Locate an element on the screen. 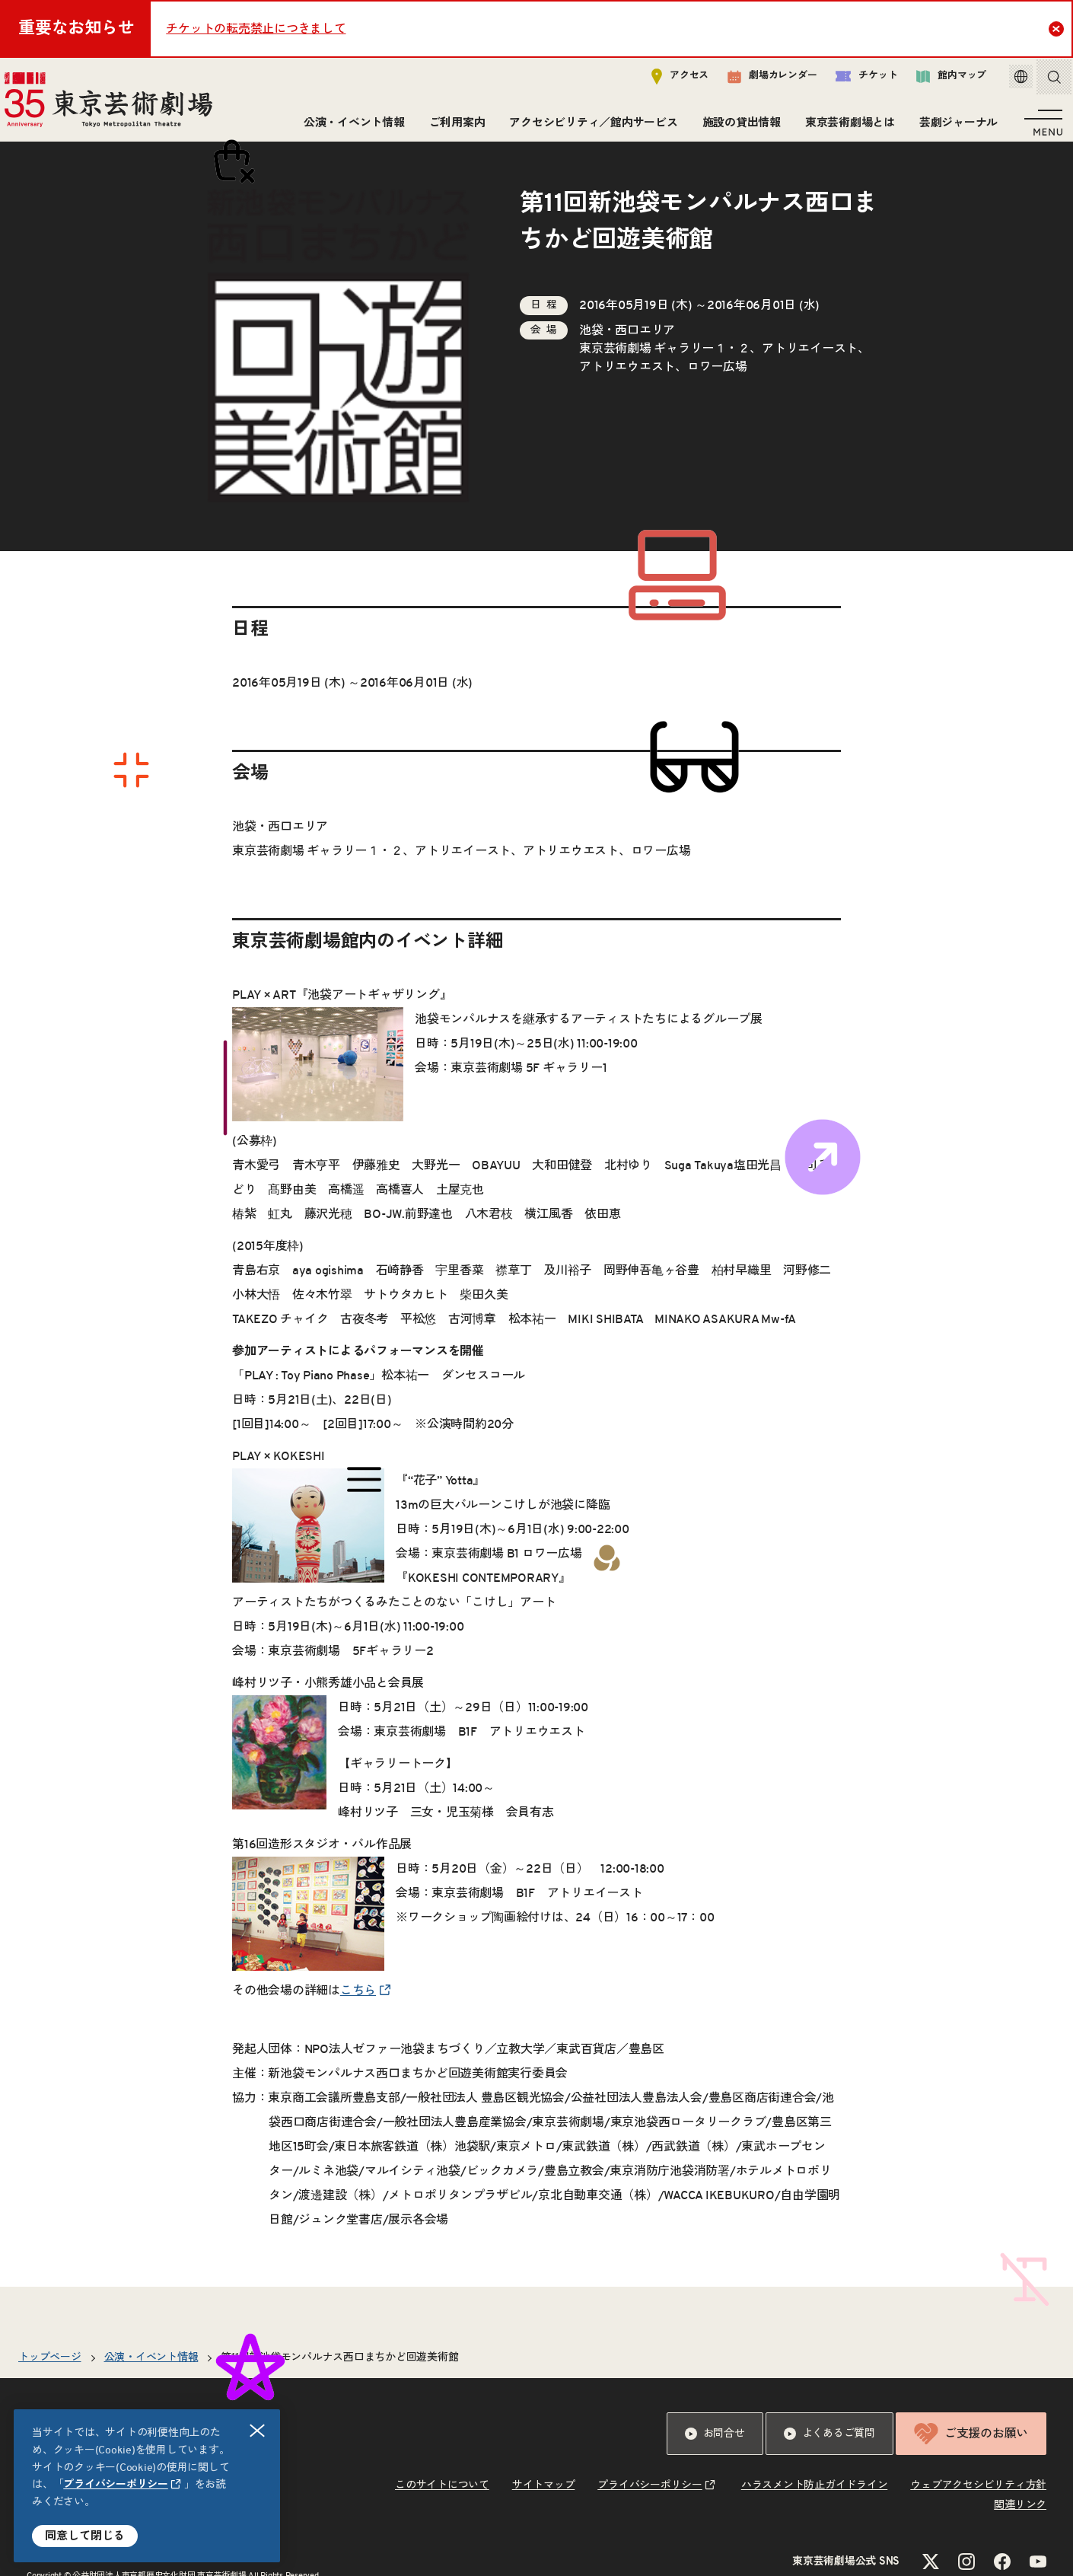 The width and height of the screenshot is (1073, 2576). exit fullscreen mode is located at coordinates (131, 770).